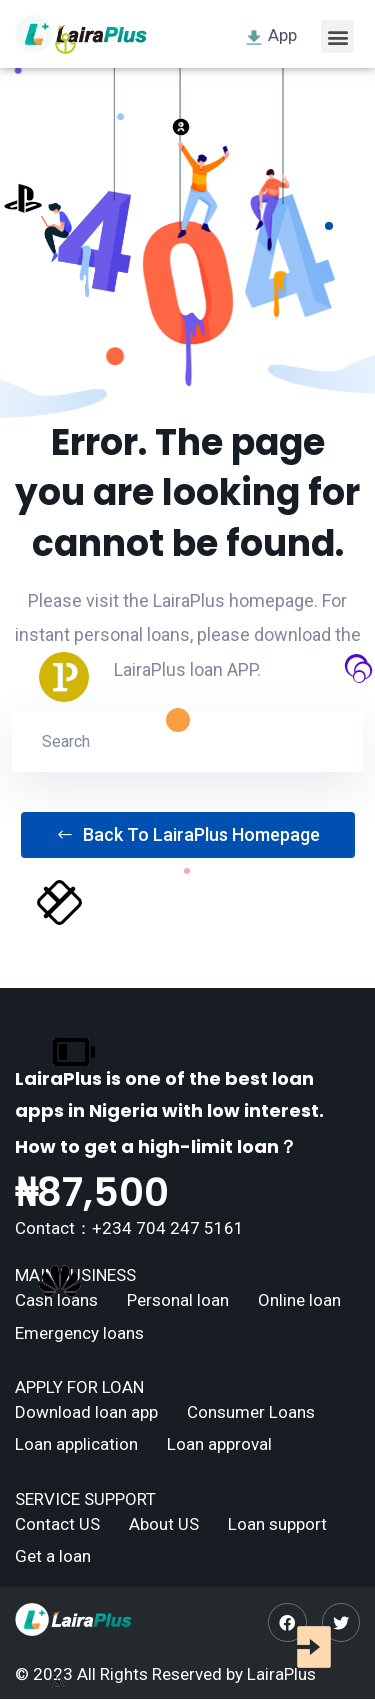 Image resolution: width=375 pixels, height=1700 pixels. Describe the element at coordinates (64, 677) in the screenshot. I see `Processing Foundation logo` at that location.